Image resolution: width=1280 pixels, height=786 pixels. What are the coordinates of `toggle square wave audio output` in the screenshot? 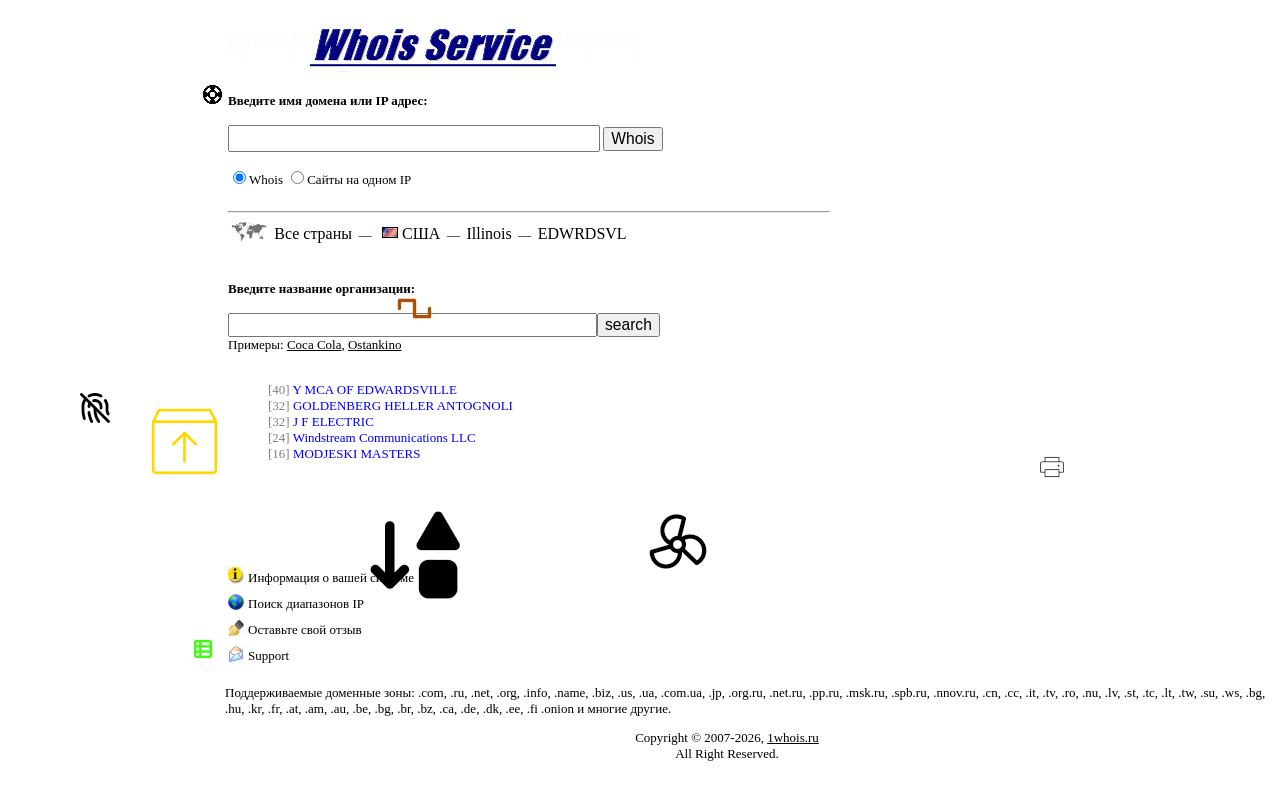 It's located at (414, 308).